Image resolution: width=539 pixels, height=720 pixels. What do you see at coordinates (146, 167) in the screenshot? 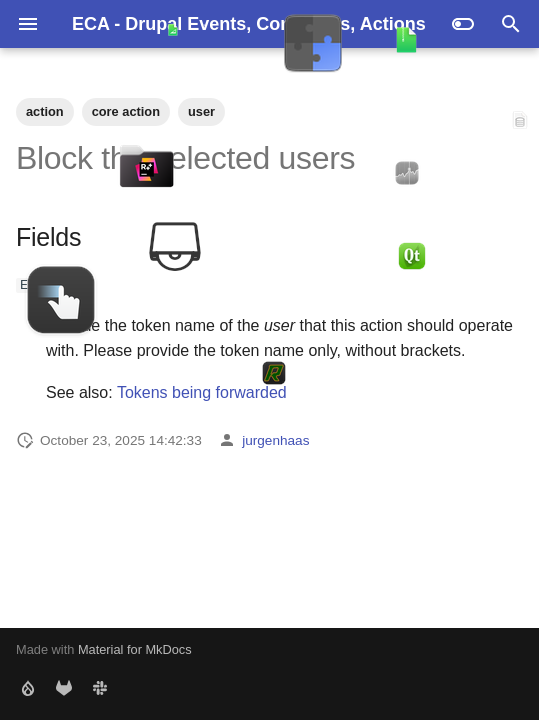
I see `folder containing ReSharper C++ project files` at bounding box center [146, 167].